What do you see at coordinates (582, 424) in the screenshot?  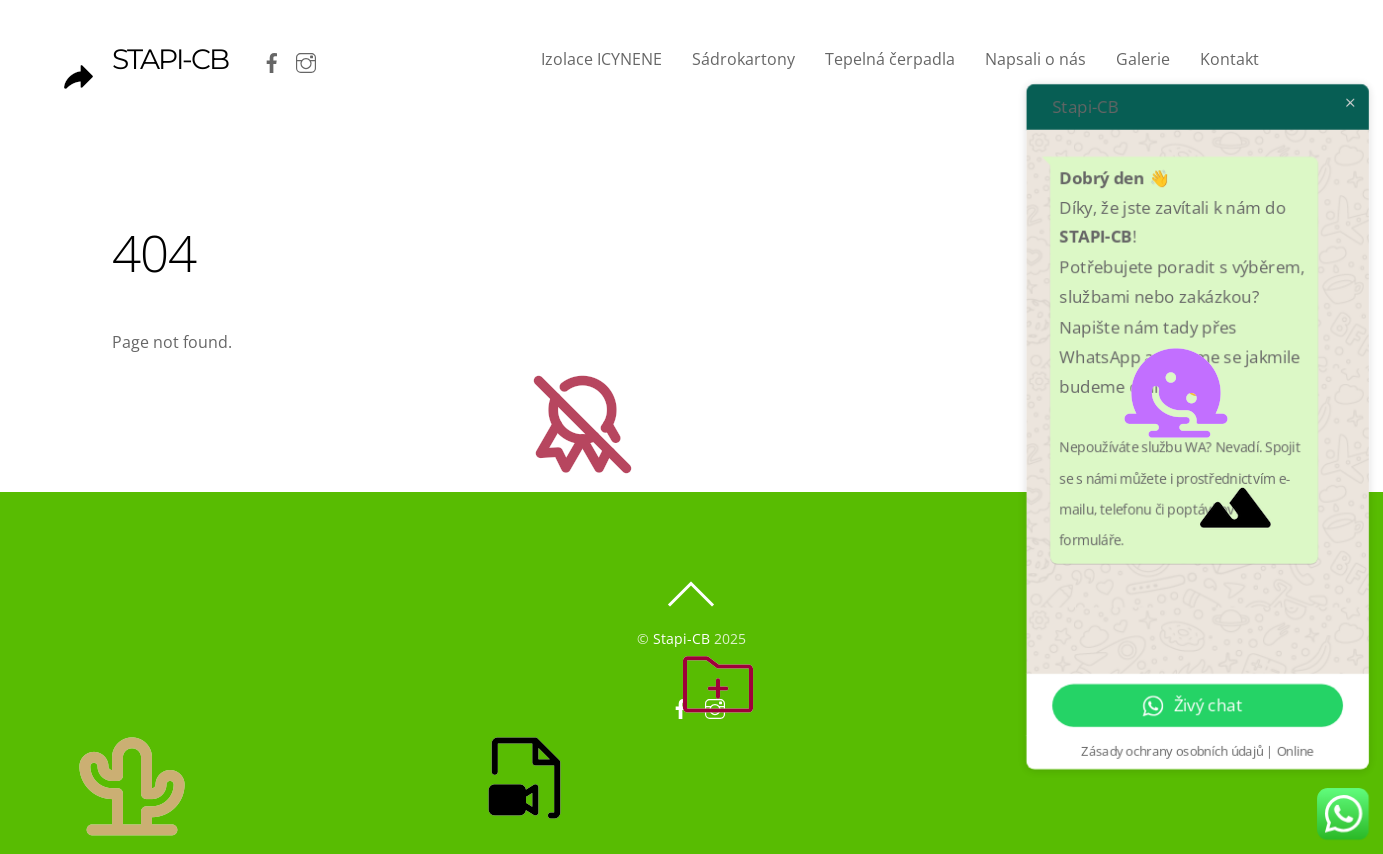 I see `indicates awards or achievements are disabled` at bounding box center [582, 424].